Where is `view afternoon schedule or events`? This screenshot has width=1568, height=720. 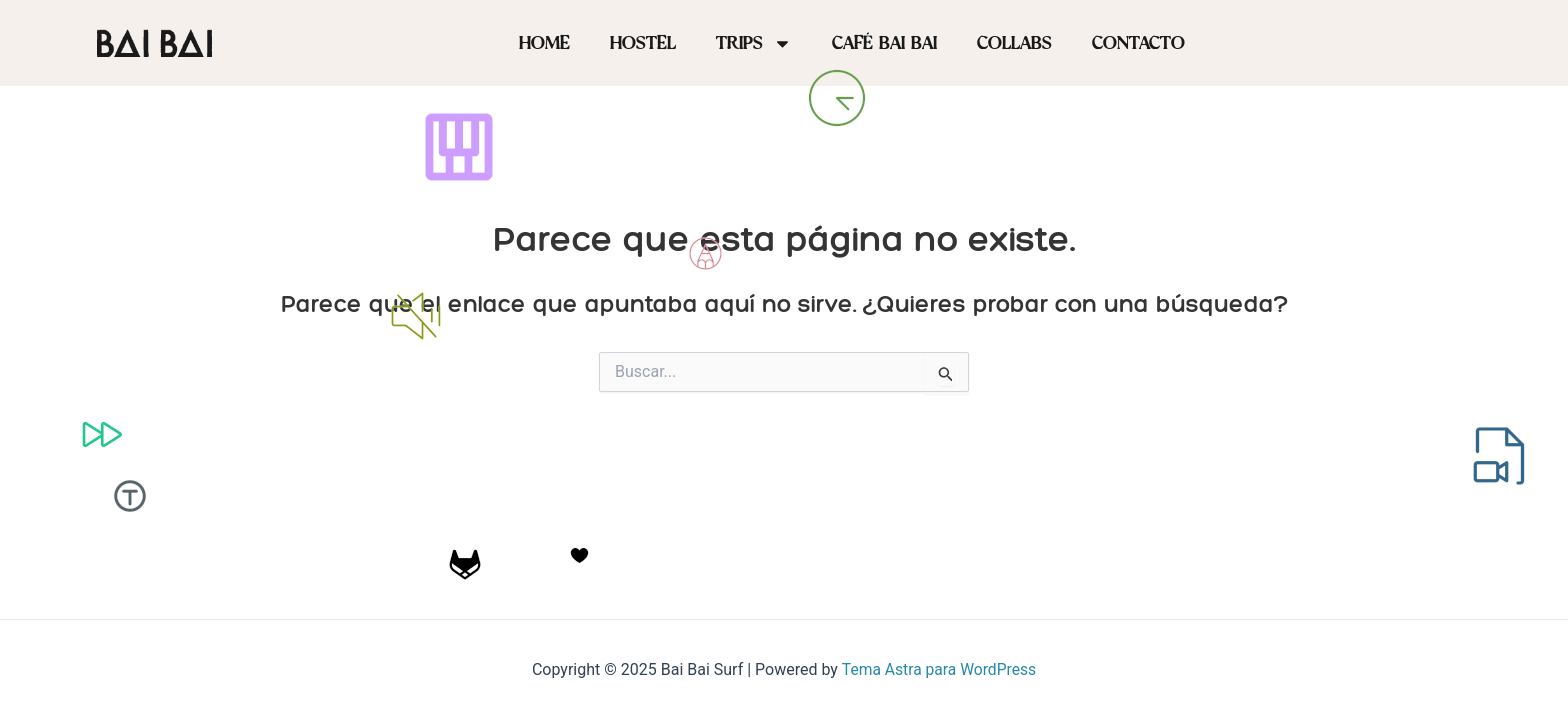
view afternoon schedule or events is located at coordinates (837, 98).